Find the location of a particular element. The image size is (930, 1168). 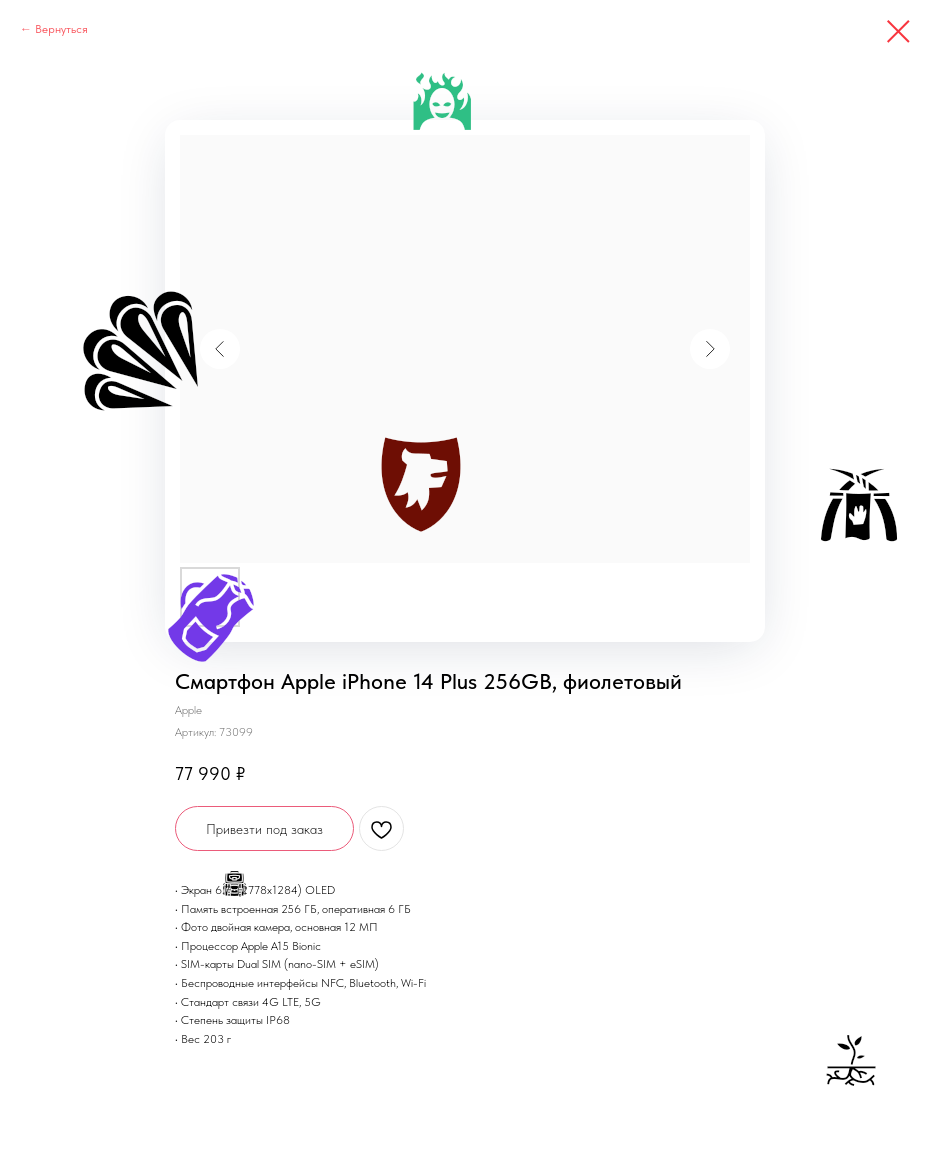

select claw or slash attack ability is located at coordinates (142, 351).